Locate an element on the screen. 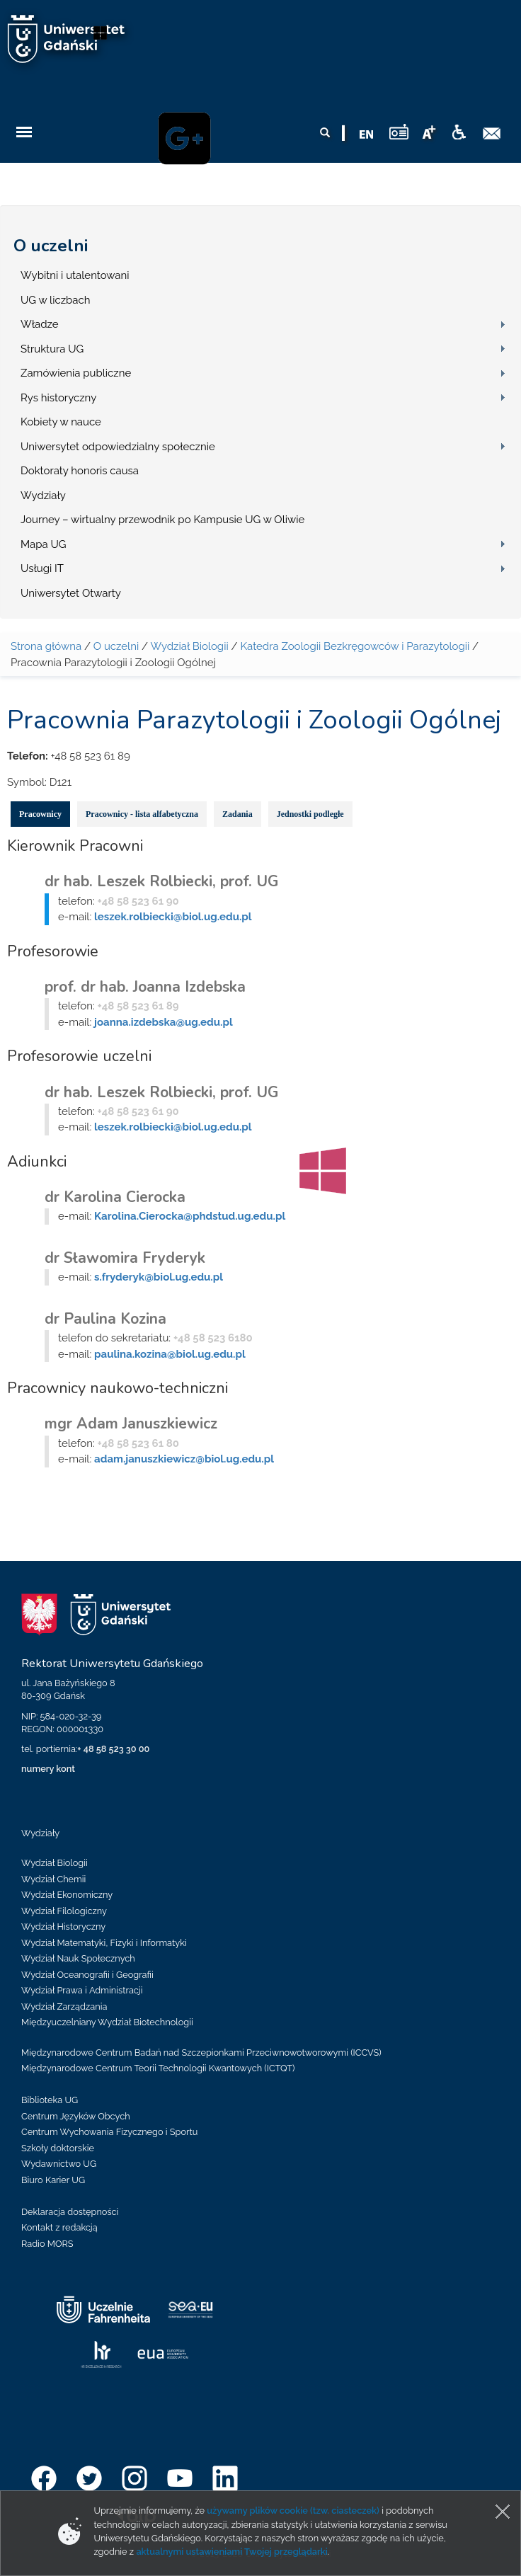  windows operating system logo is located at coordinates (323, 1171).